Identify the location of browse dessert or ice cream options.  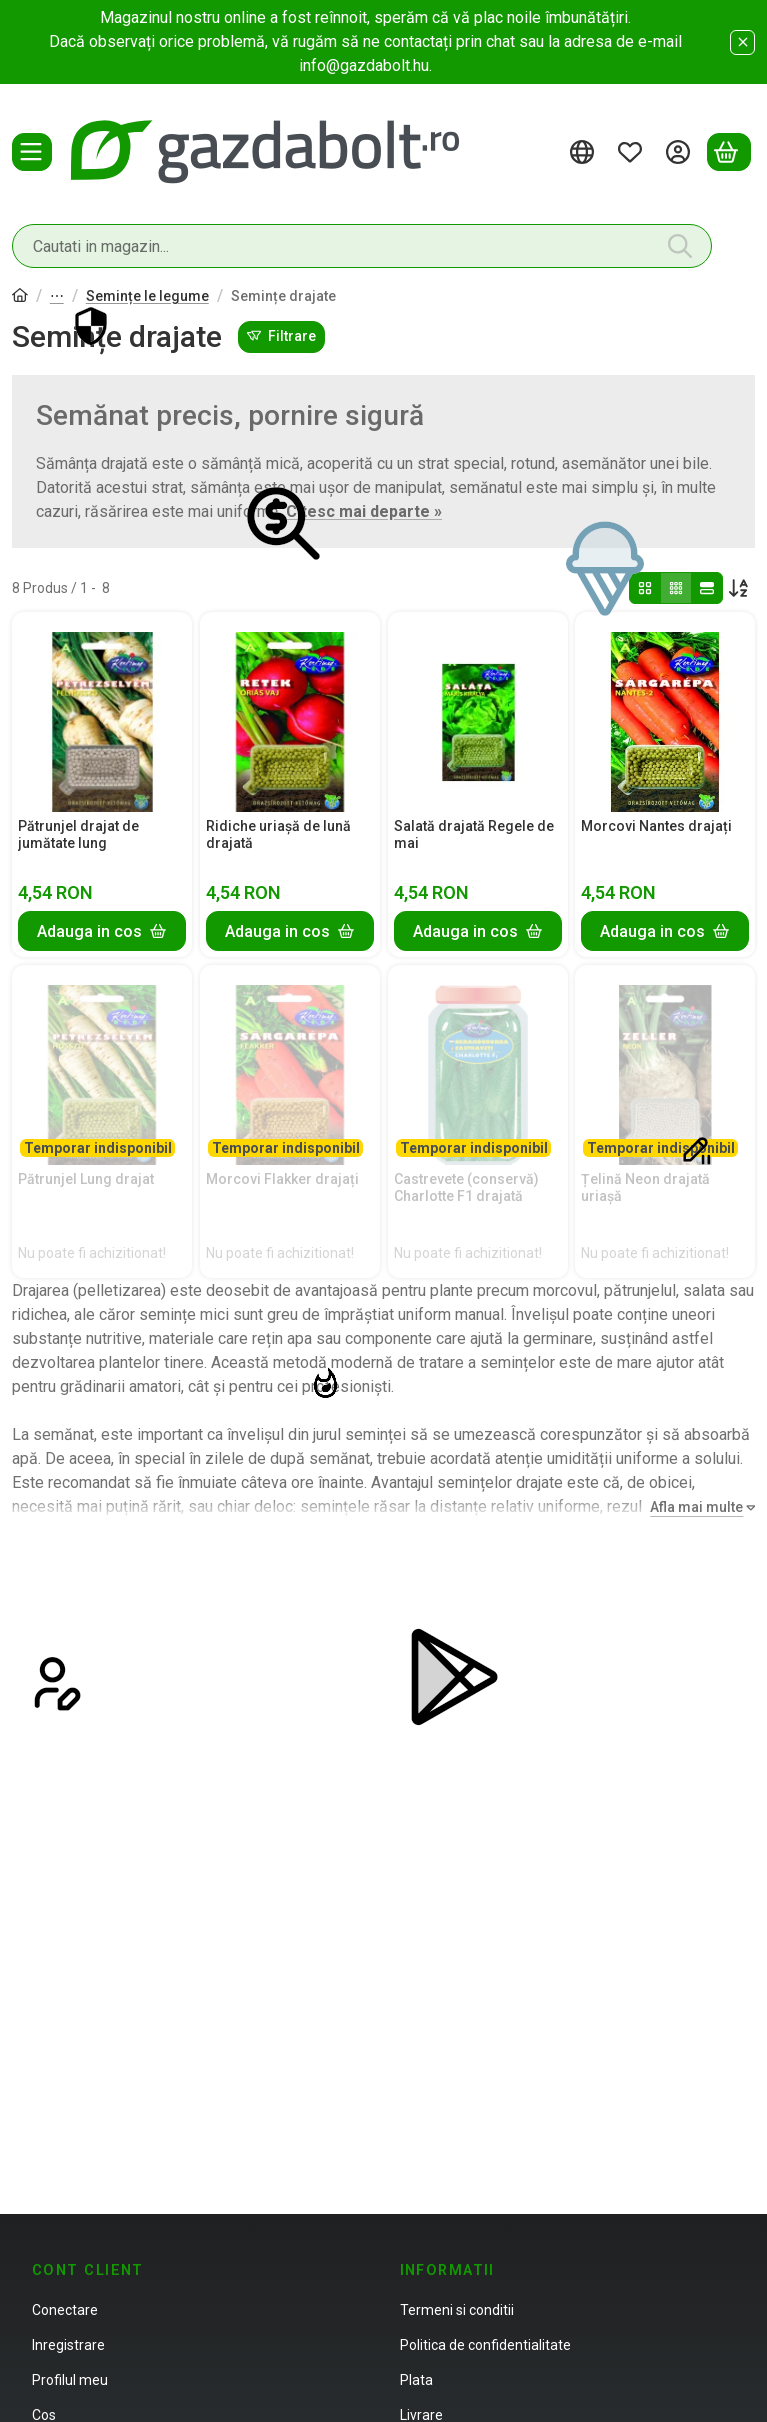
(605, 567).